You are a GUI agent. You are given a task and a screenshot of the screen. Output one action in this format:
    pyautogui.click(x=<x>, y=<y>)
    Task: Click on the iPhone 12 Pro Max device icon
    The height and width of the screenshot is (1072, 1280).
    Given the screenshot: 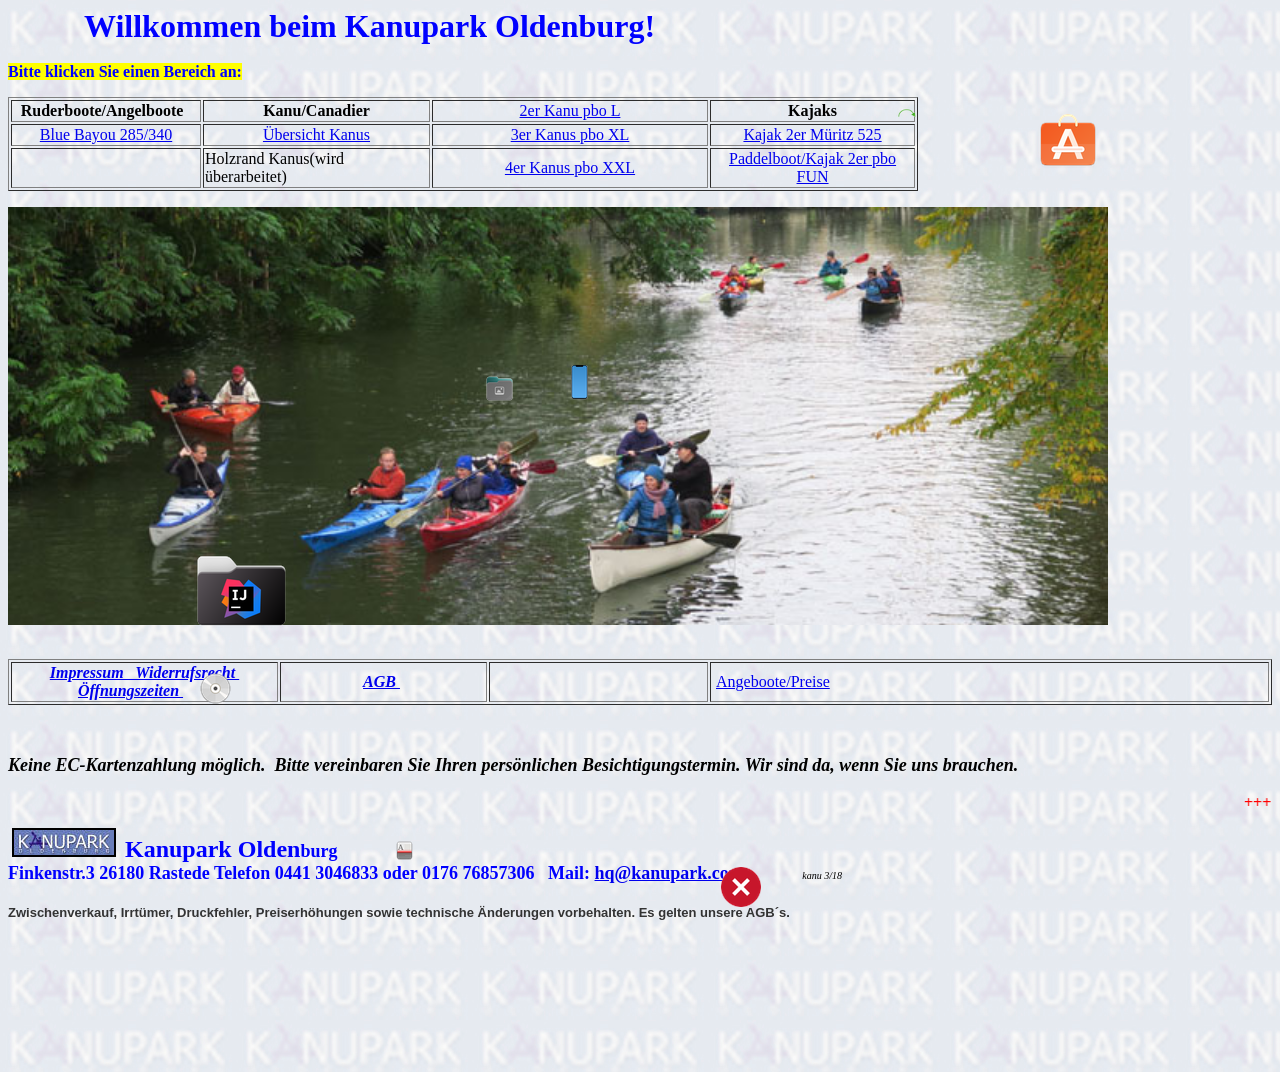 What is the action you would take?
    pyautogui.click(x=579, y=382)
    